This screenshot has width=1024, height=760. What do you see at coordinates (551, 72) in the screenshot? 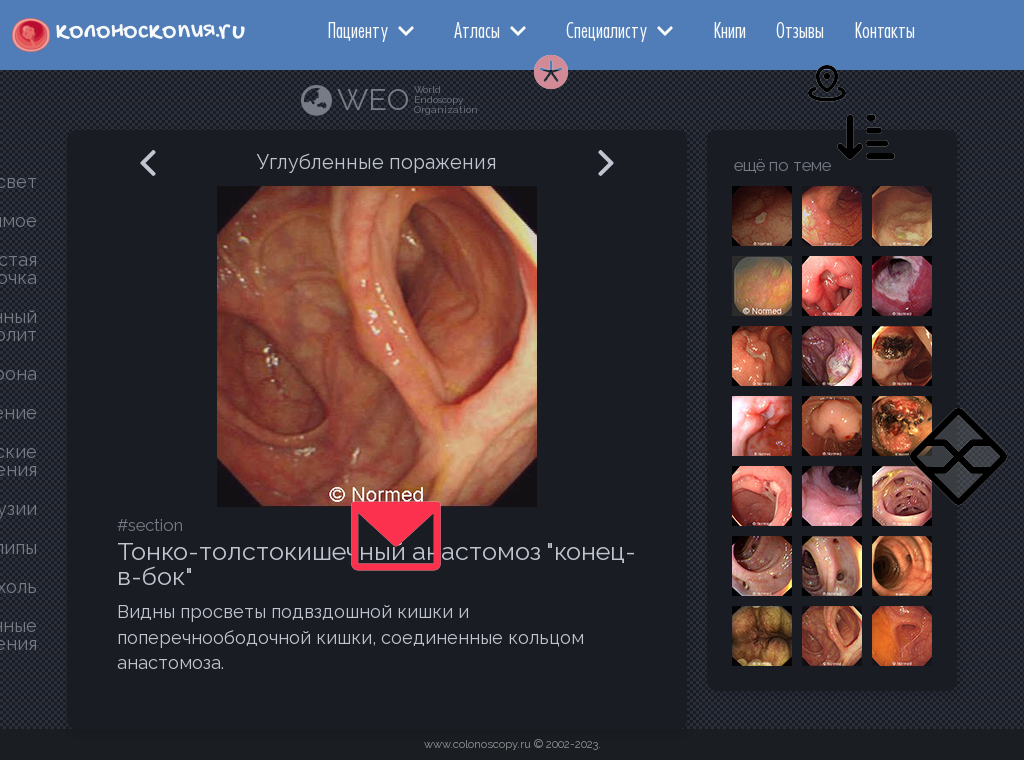
I see `indicates a required field in a form` at bounding box center [551, 72].